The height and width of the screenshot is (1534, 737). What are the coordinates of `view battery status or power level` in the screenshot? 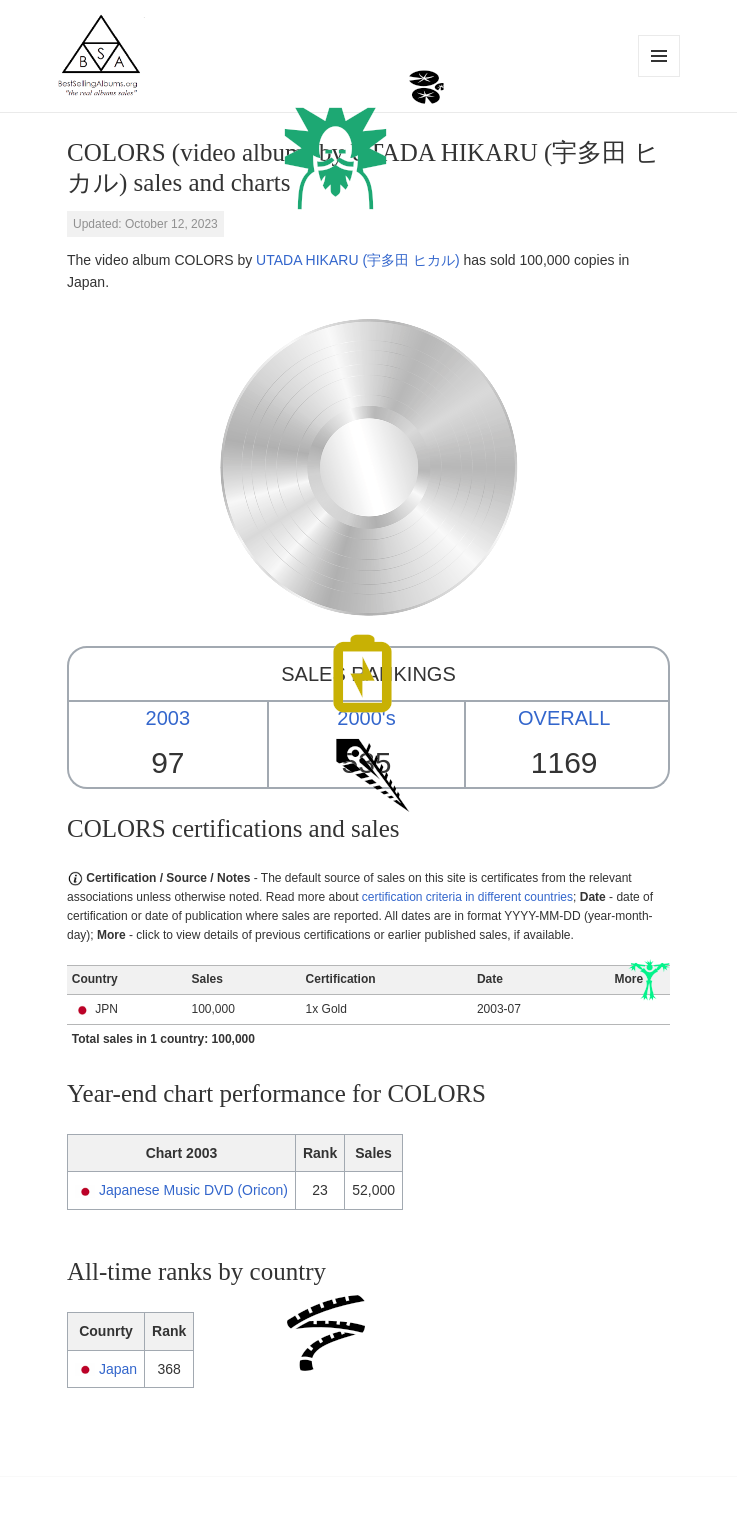 It's located at (362, 673).